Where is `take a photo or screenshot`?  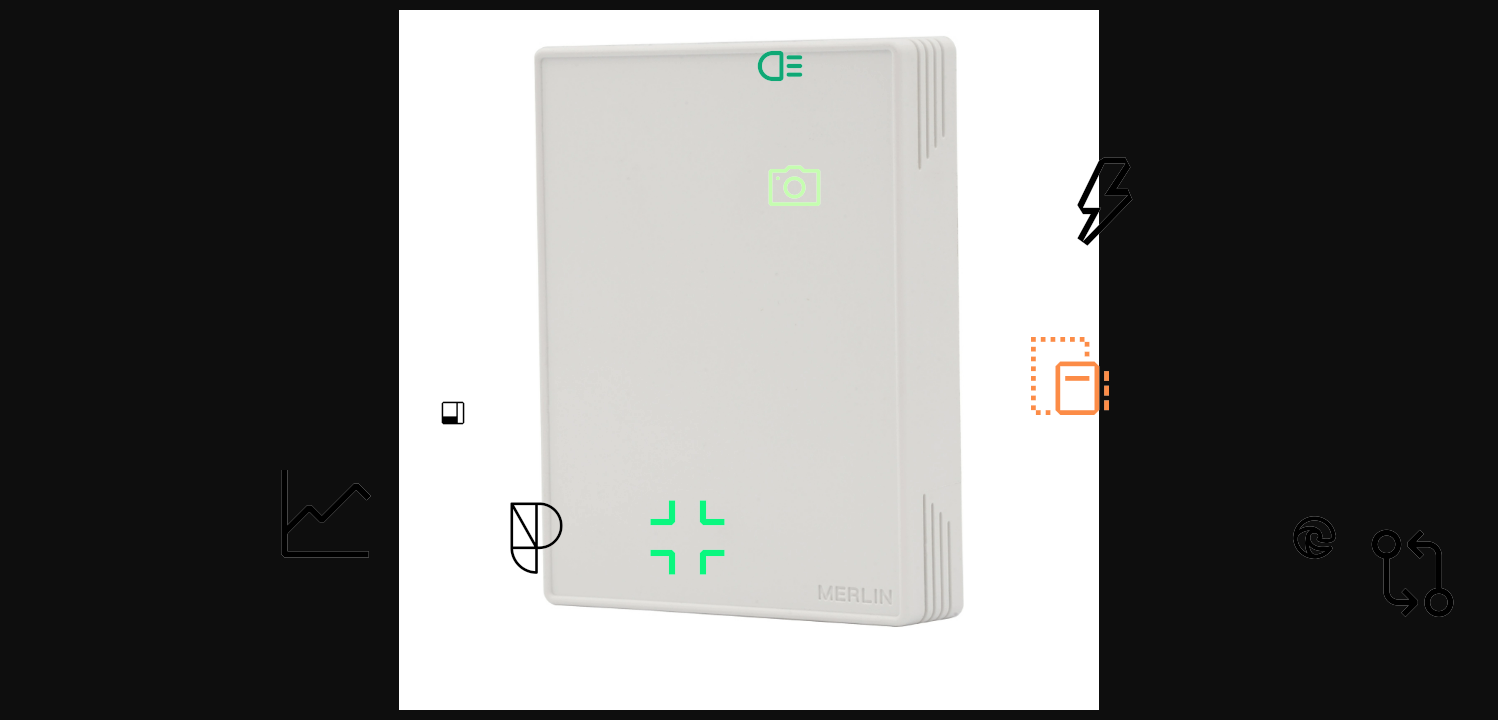
take a photo or screenshot is located at coordinates (794, 187).